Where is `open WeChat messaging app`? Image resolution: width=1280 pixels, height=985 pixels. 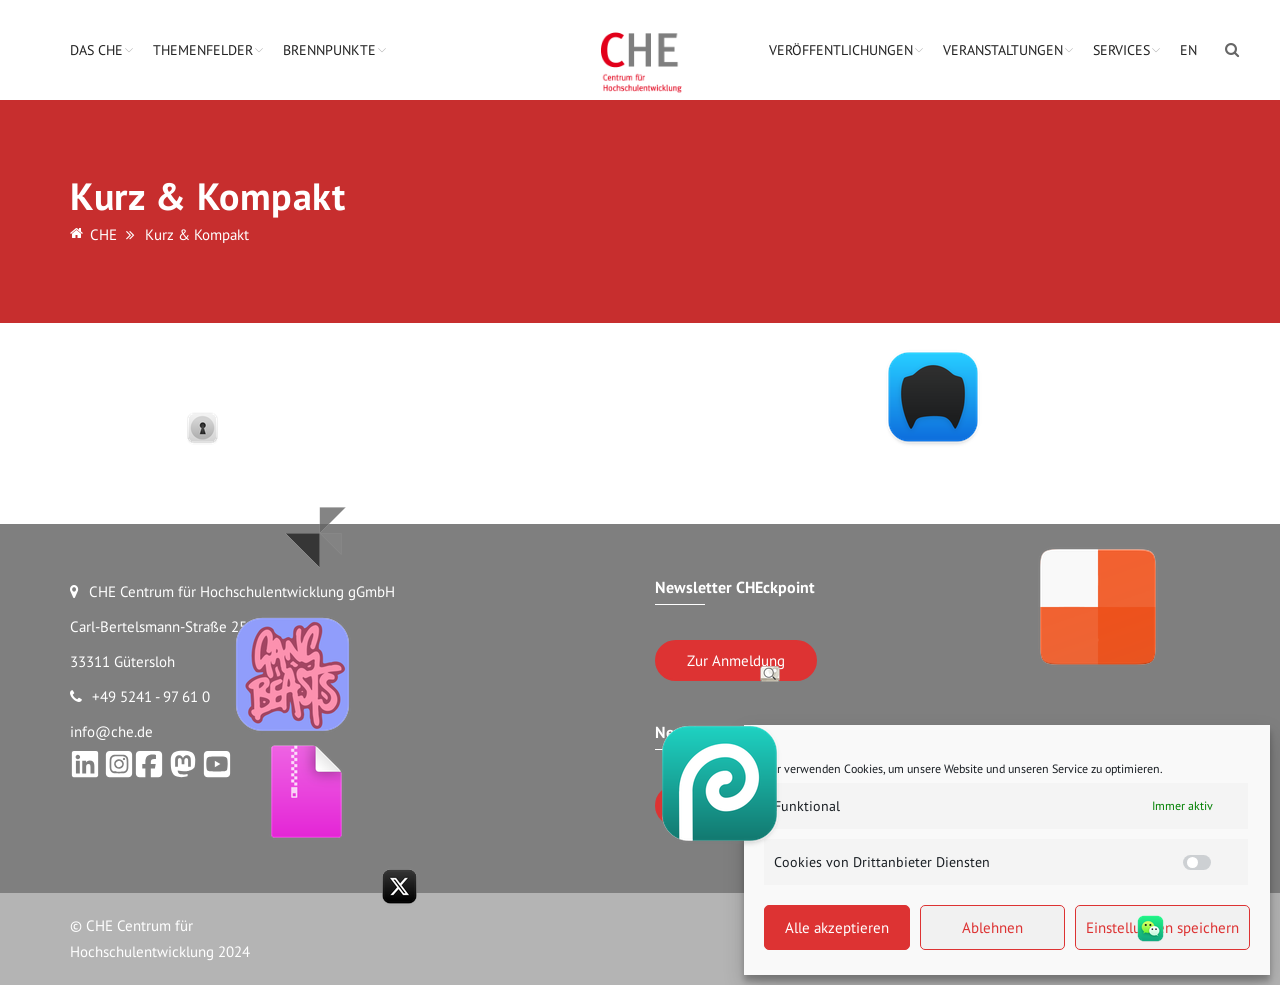
open WeChat messaging app is located at coordinates (1150, 928).